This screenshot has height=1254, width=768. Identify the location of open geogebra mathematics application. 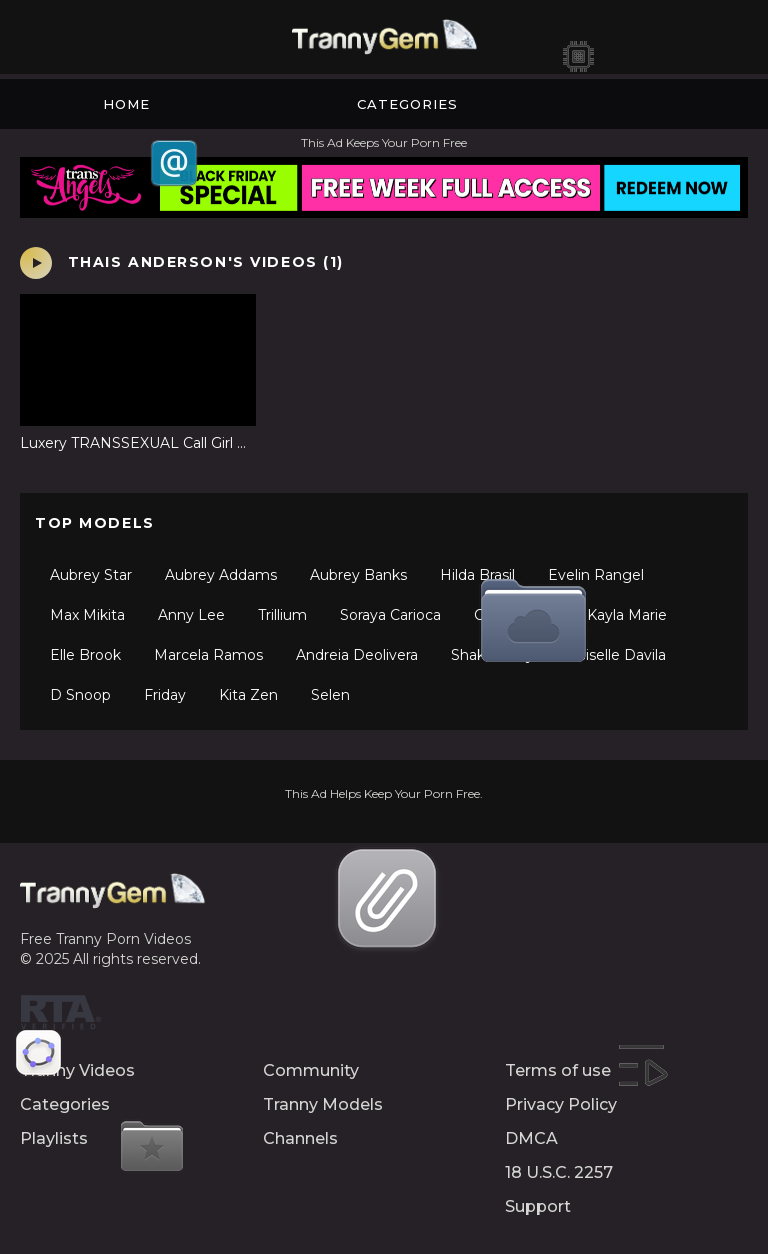
(38, 1052).